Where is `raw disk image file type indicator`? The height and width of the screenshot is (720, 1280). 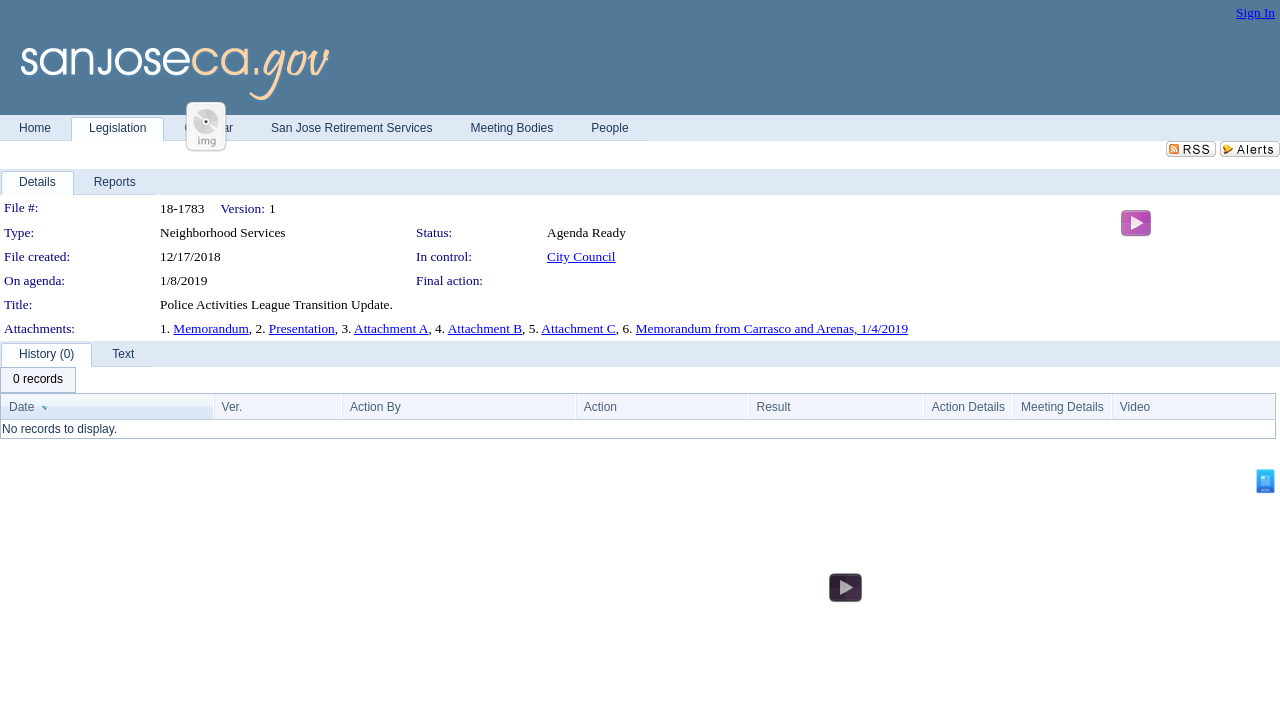
raw disk image file type indicator is located at coordinates (206, 126).